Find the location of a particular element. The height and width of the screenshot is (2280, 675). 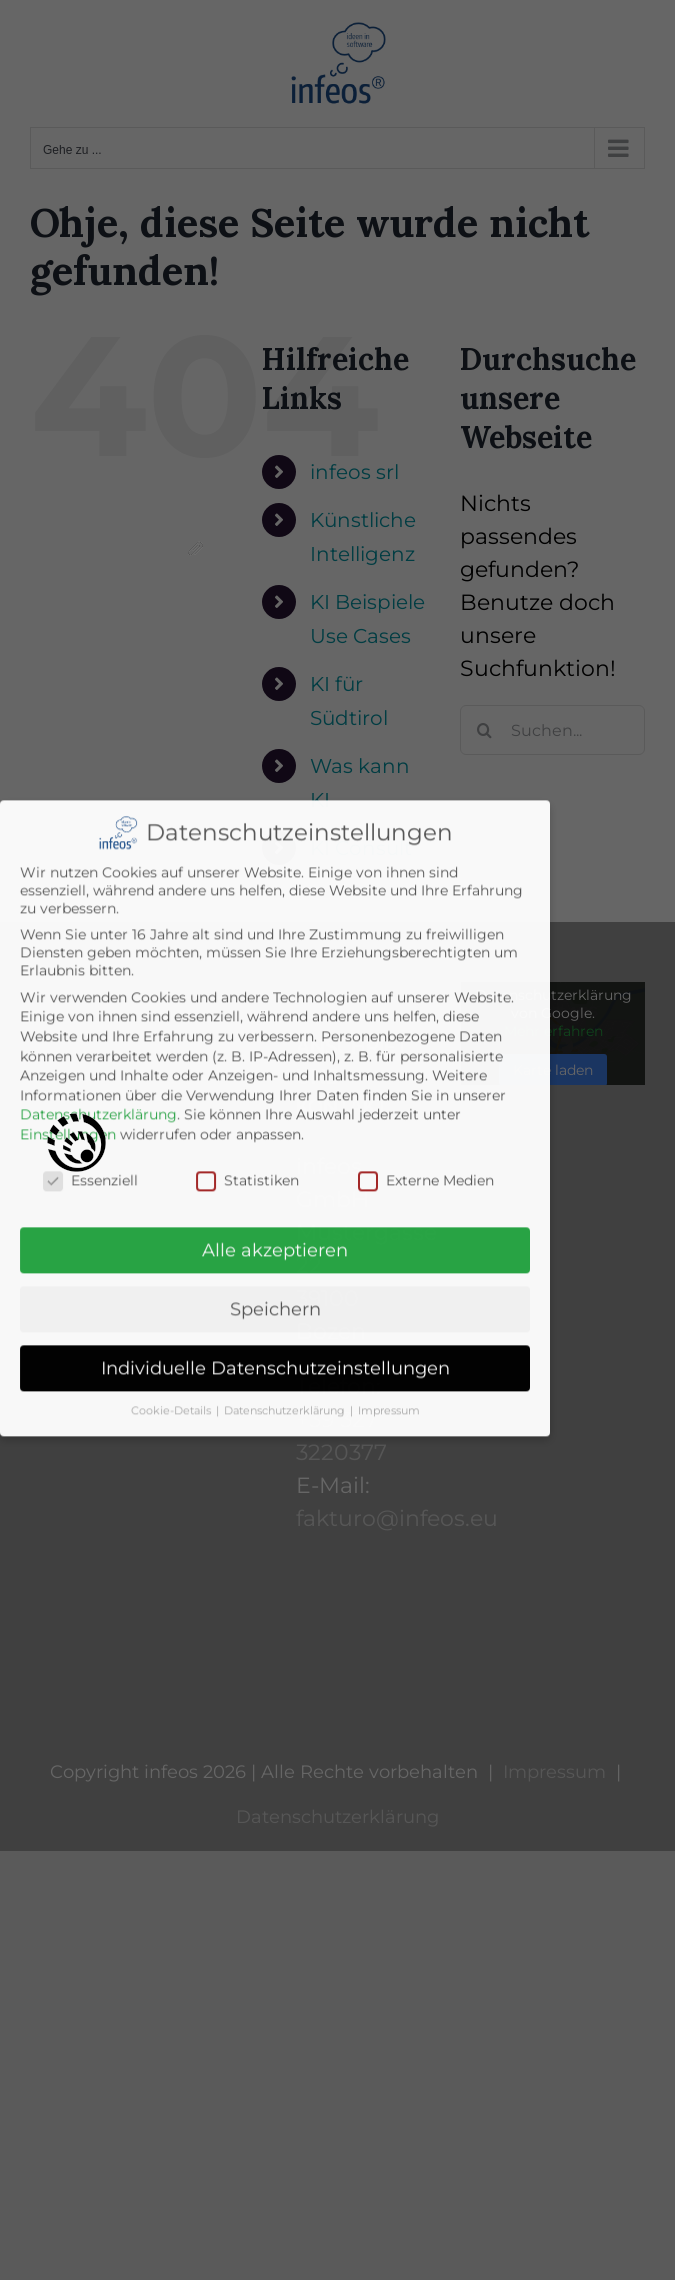

attach a file to your message is located at coordinates (195, 548).